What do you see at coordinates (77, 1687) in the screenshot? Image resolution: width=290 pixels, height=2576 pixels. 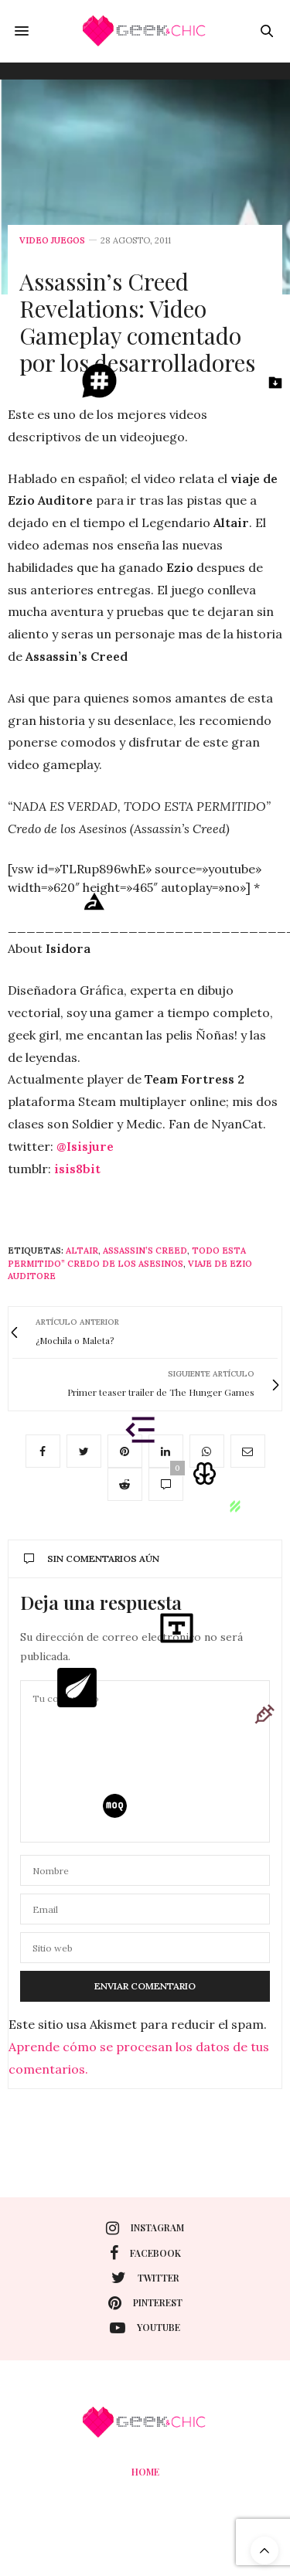 I see `thymeleaf java template engine logo` at bounding box center [77, 1687].